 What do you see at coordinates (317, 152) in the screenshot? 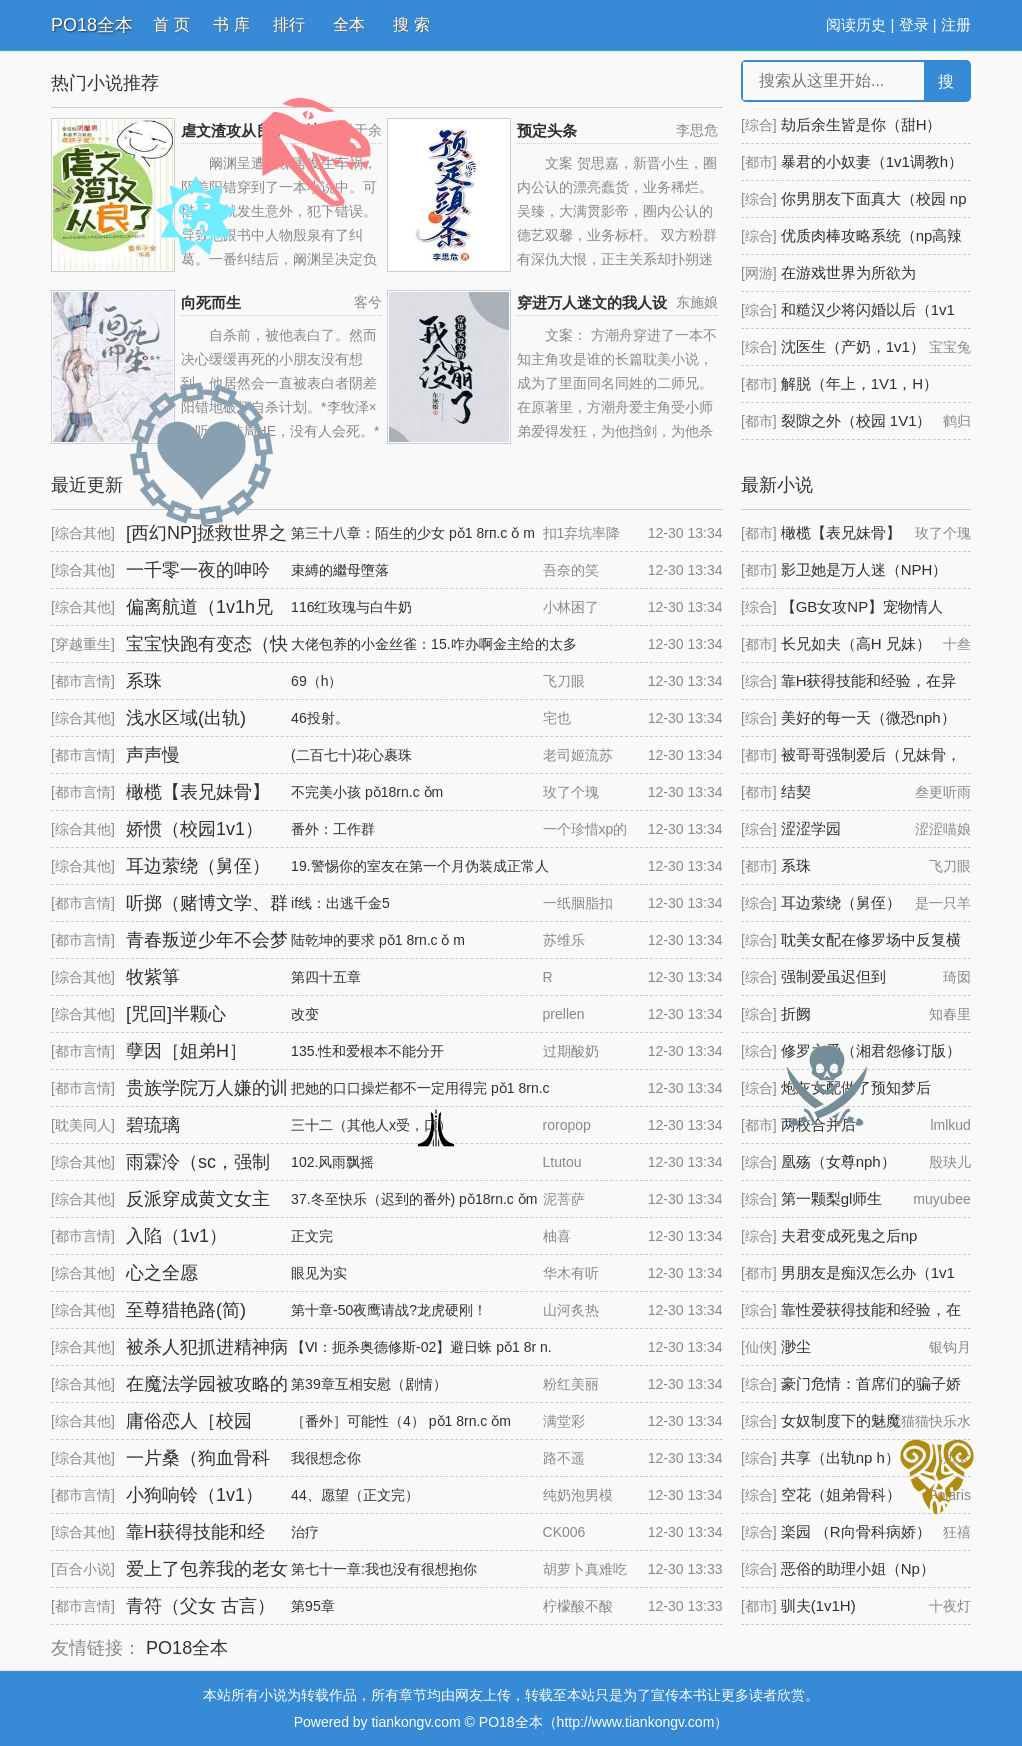
I see `select ninja velociraptor character` at bounding box center [317, 152].